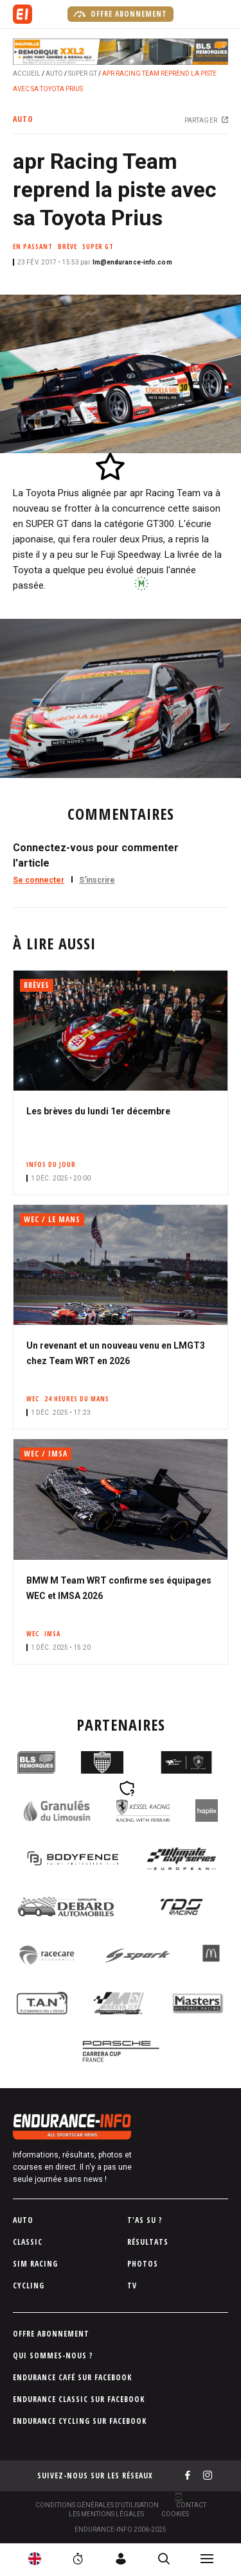 This screenshot has width=241, height=2576. Describe the element at coordinates (127, 1788) in the screenshot. I see `access security help or FAQ` at that location.